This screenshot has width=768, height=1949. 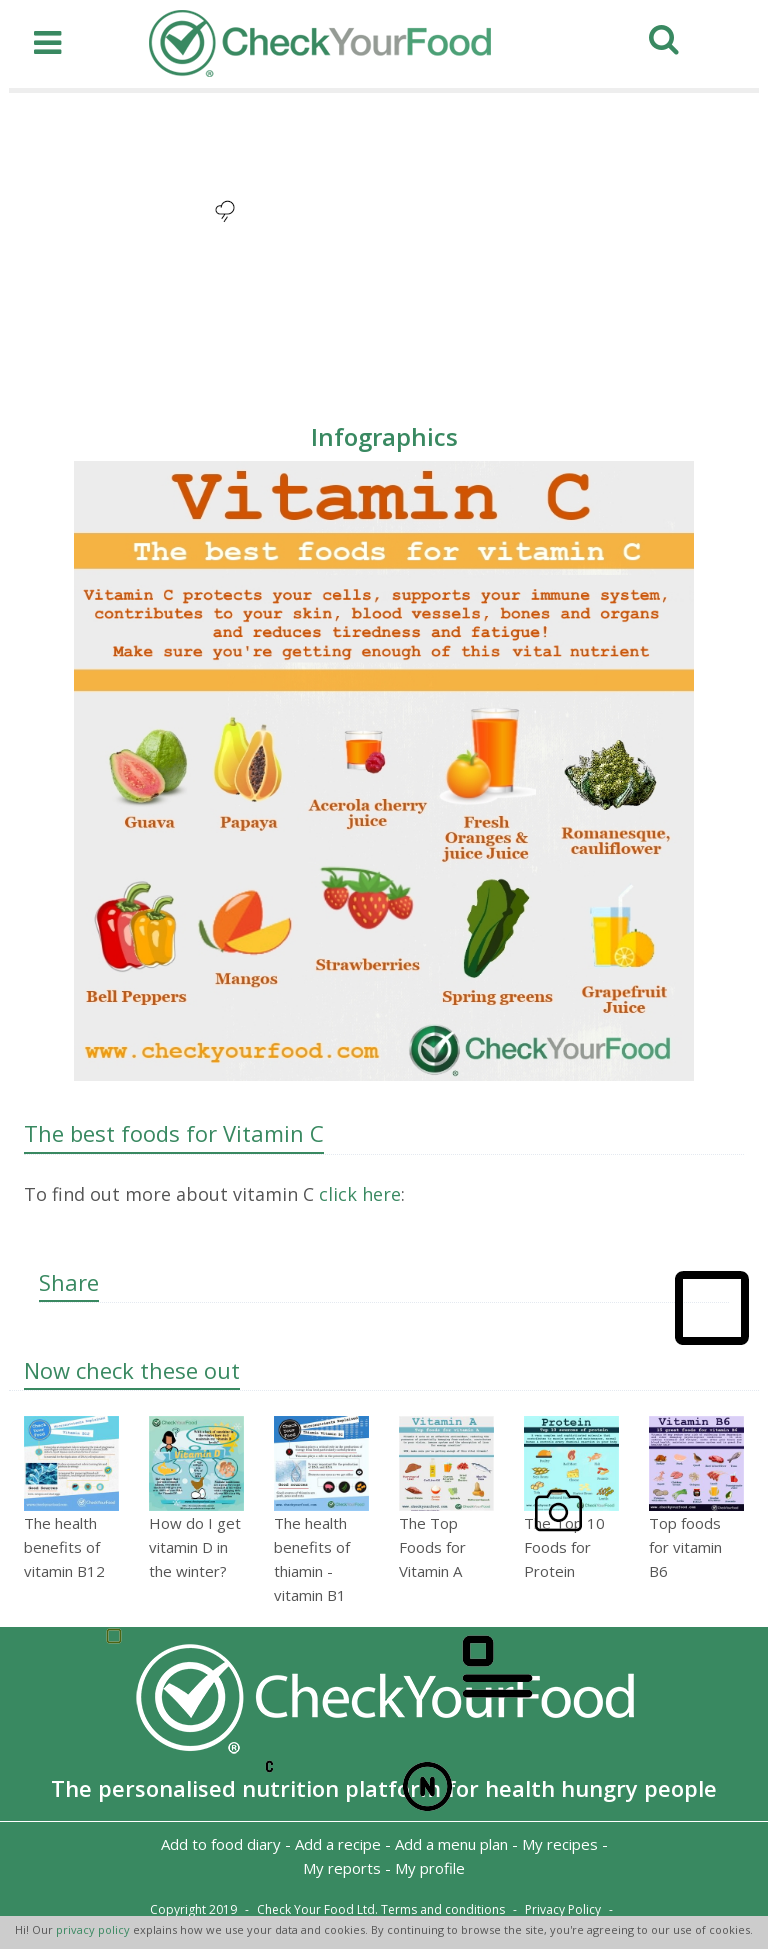 What do you see at coordinates (712, 1308) in the screenshot?
I see `an unselected checkbox option` at bounding box center [712, 1308].